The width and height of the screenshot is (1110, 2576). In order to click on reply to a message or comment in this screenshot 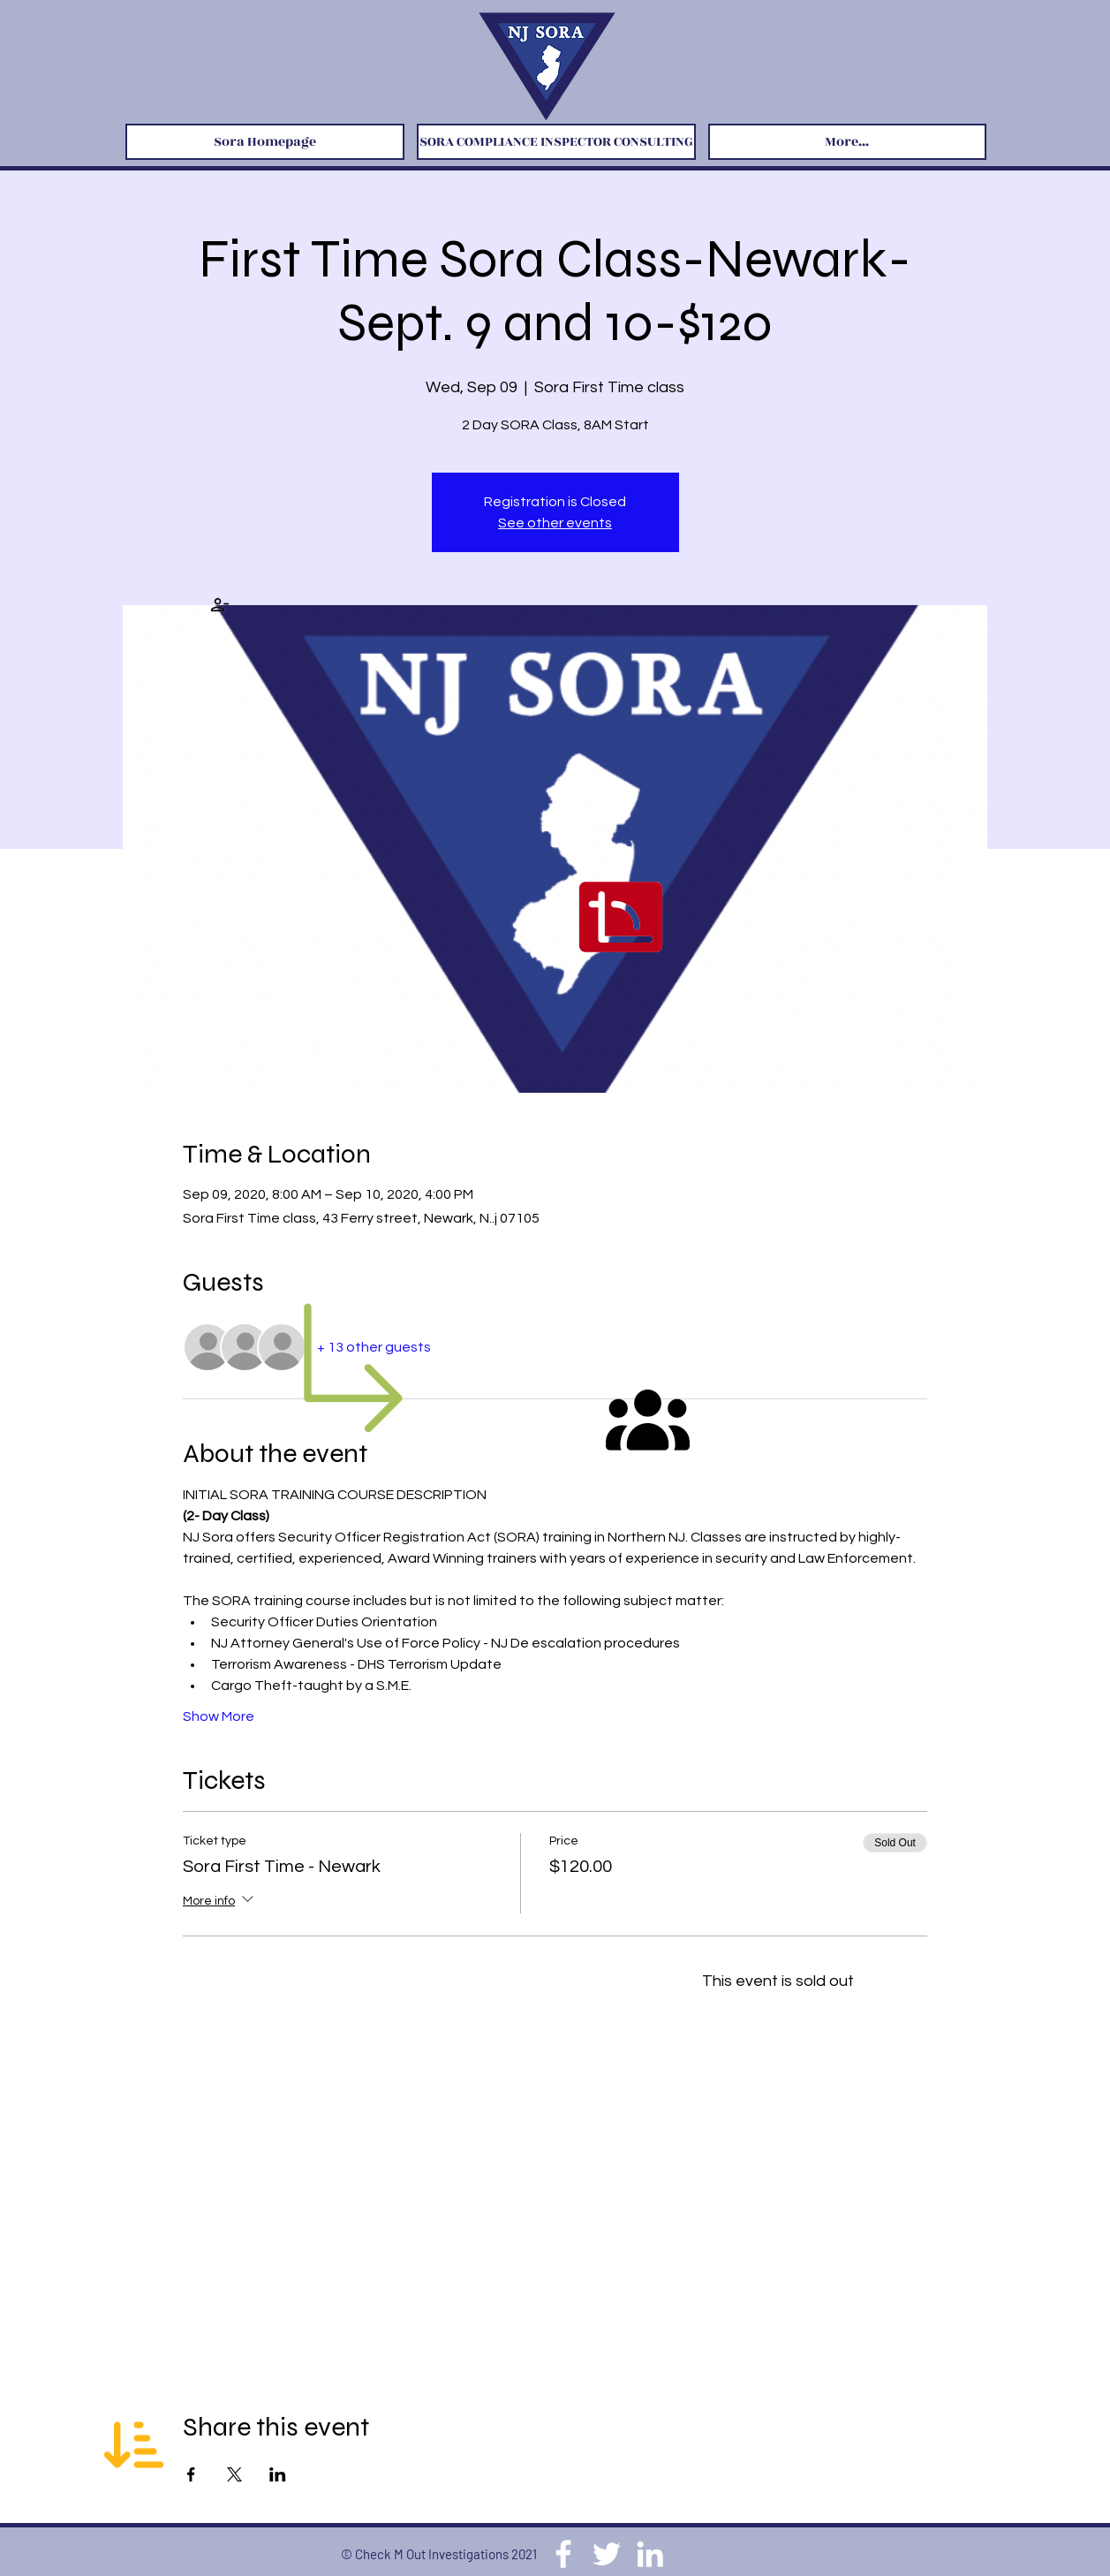, I will do `click(343, 1368)`.